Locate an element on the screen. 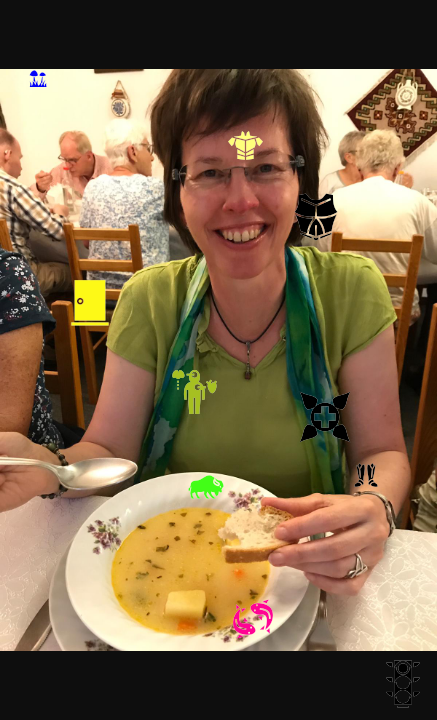  equip leg armor to your character is located at coordinates (366, 475).